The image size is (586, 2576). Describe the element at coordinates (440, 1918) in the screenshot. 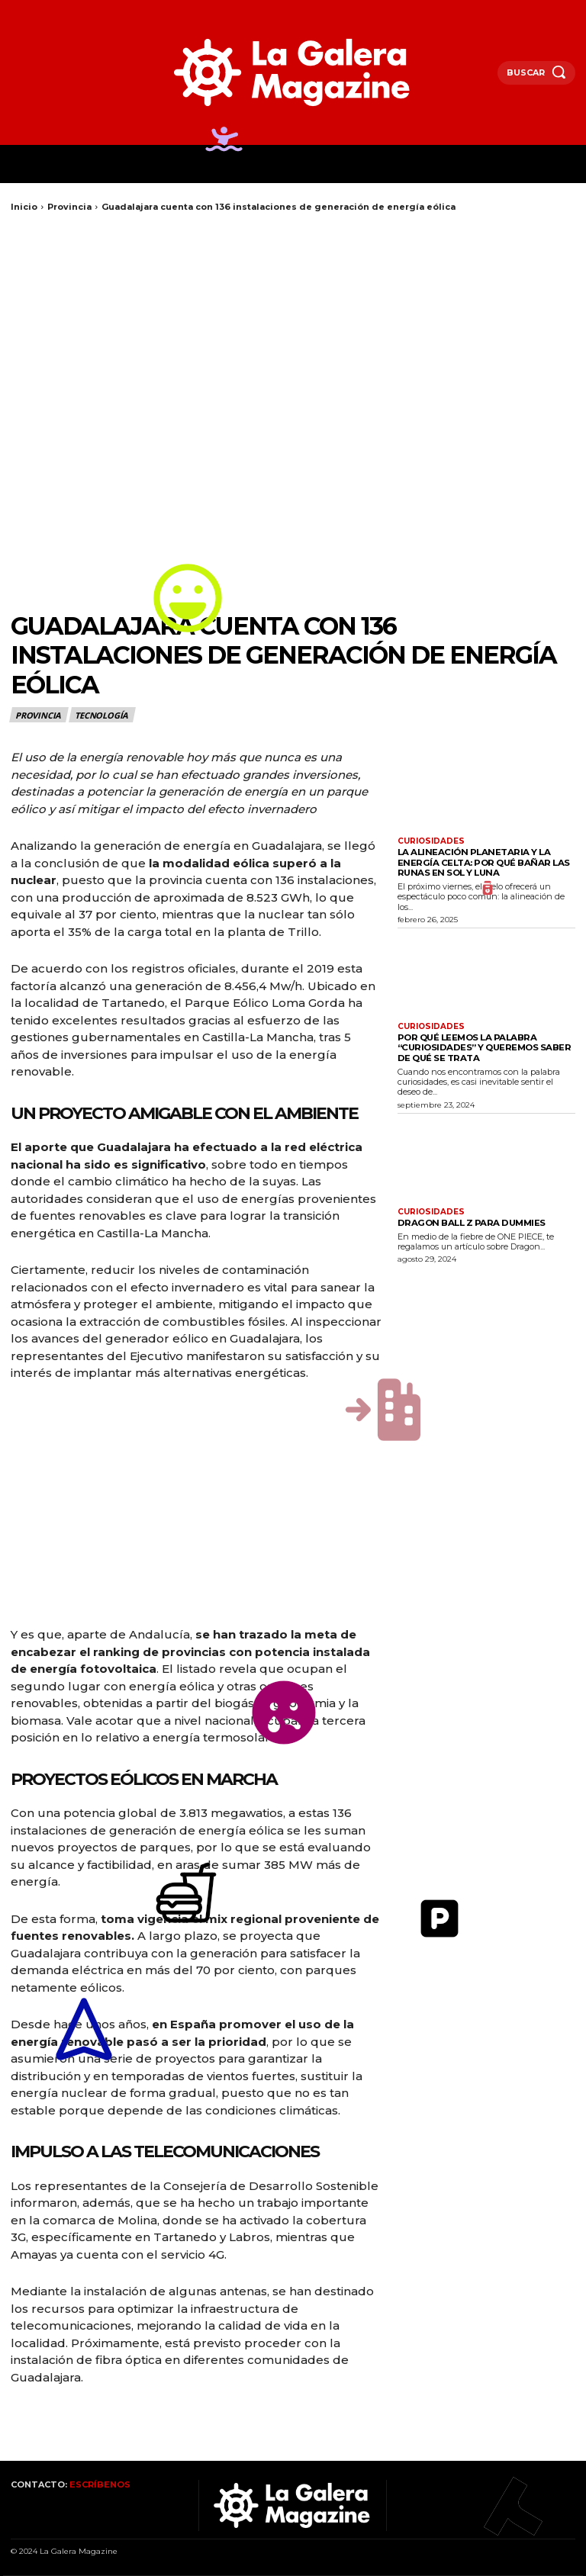

I see `find nearby parking locations` at that location.